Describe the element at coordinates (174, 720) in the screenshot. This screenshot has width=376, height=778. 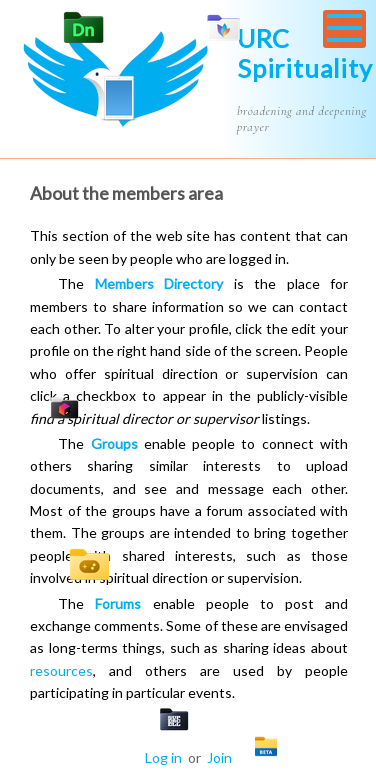
I see `open folder containing Supercell games` at that location.